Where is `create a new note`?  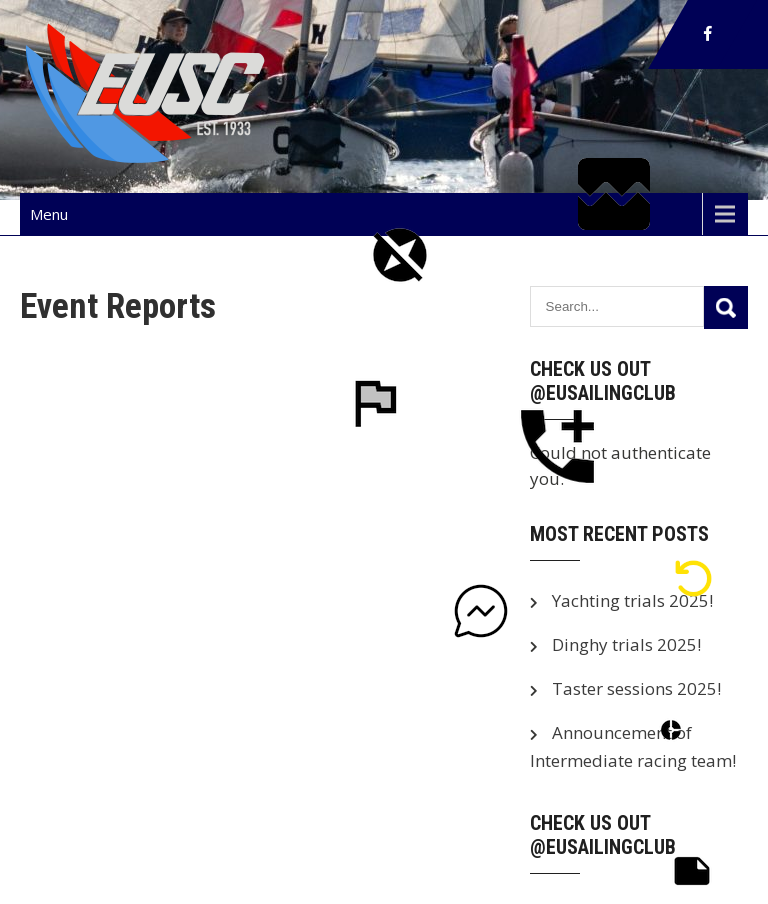
create a new note is located at coordinates (692, 871).